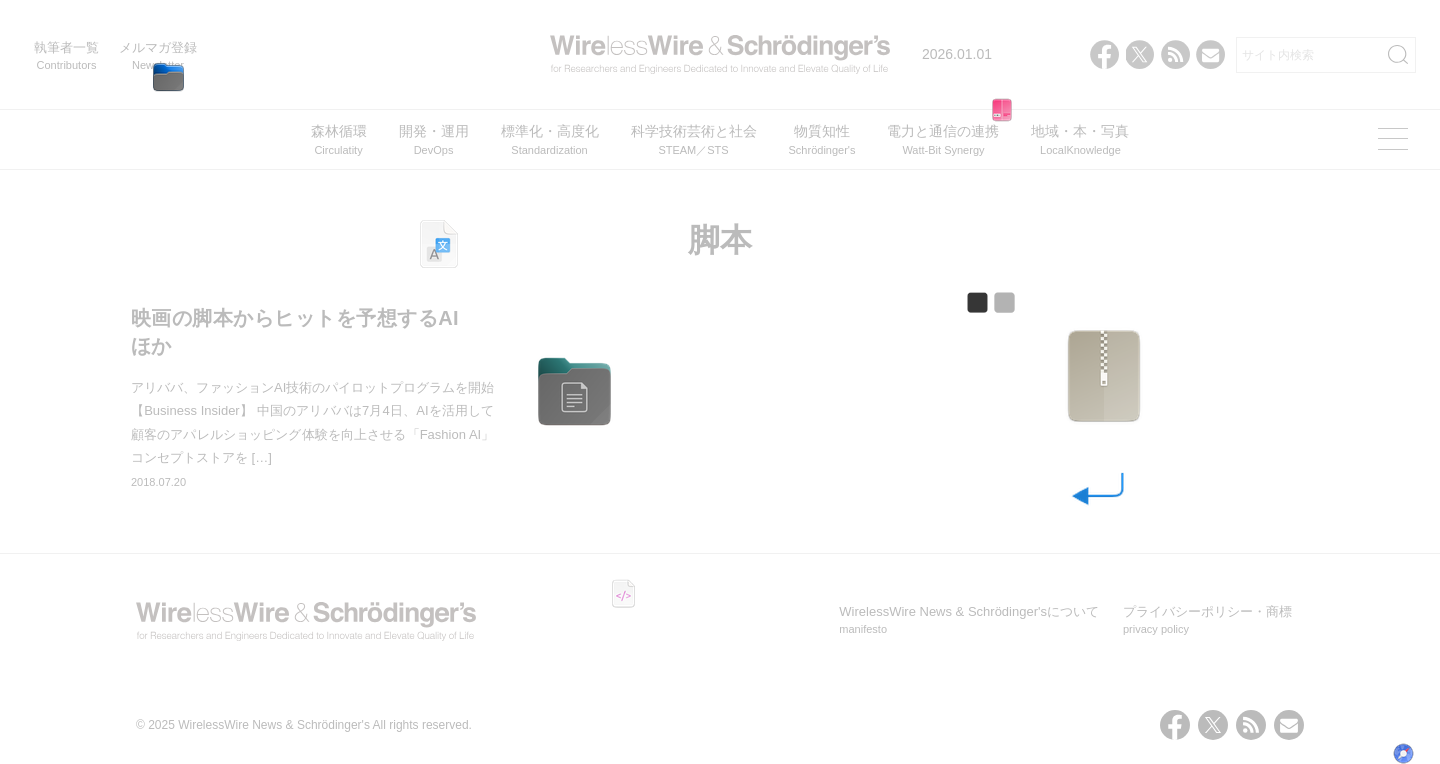  Describe the element at coordinates (168, 76) in the screenshot. I see `indicates an open or expanded folder` at that location.